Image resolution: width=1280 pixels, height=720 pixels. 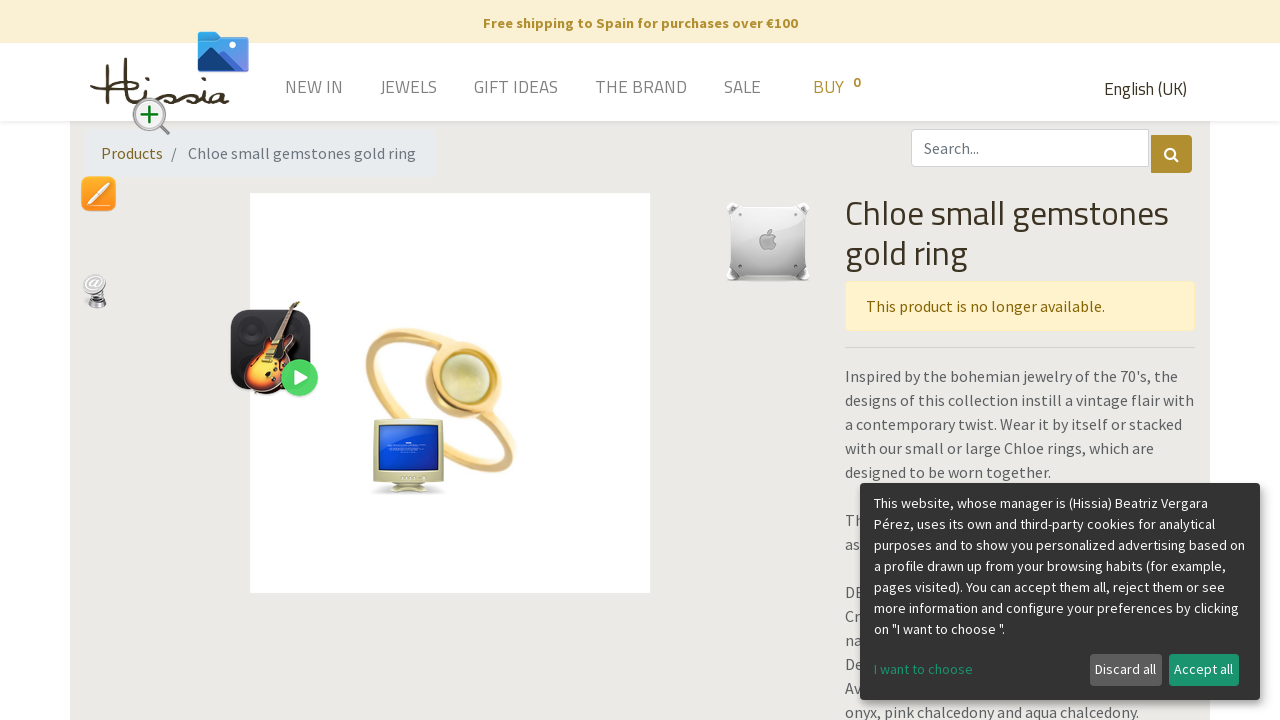 What do you see at coordinates (408, 454) in the screenshot?
I see `connect to a windows PC or external computer` at bounding box center [408, 454].